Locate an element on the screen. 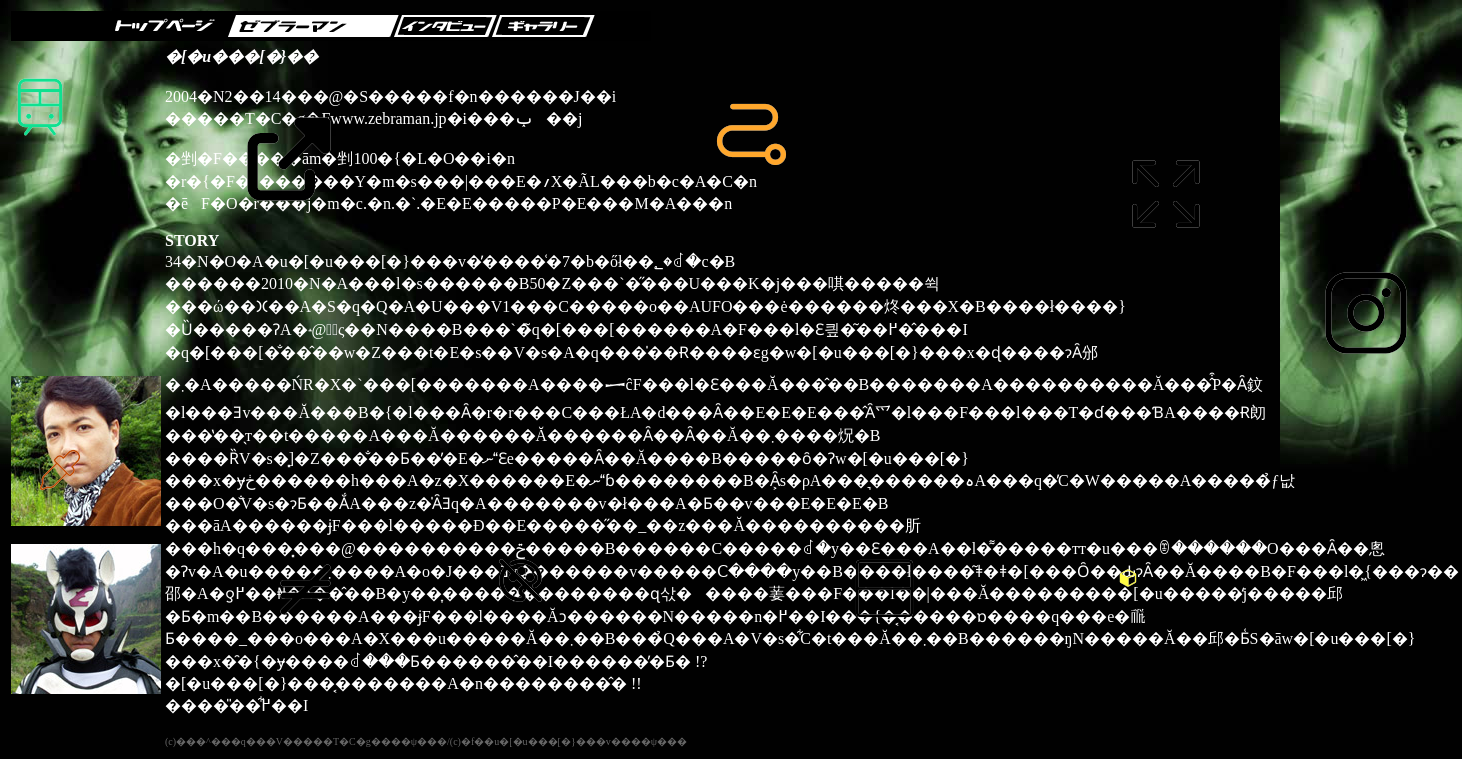 Image resolution: width=1462 pixels, height=759 pixels. access train schedules or rail transit options is located at coordinates (40, 105).